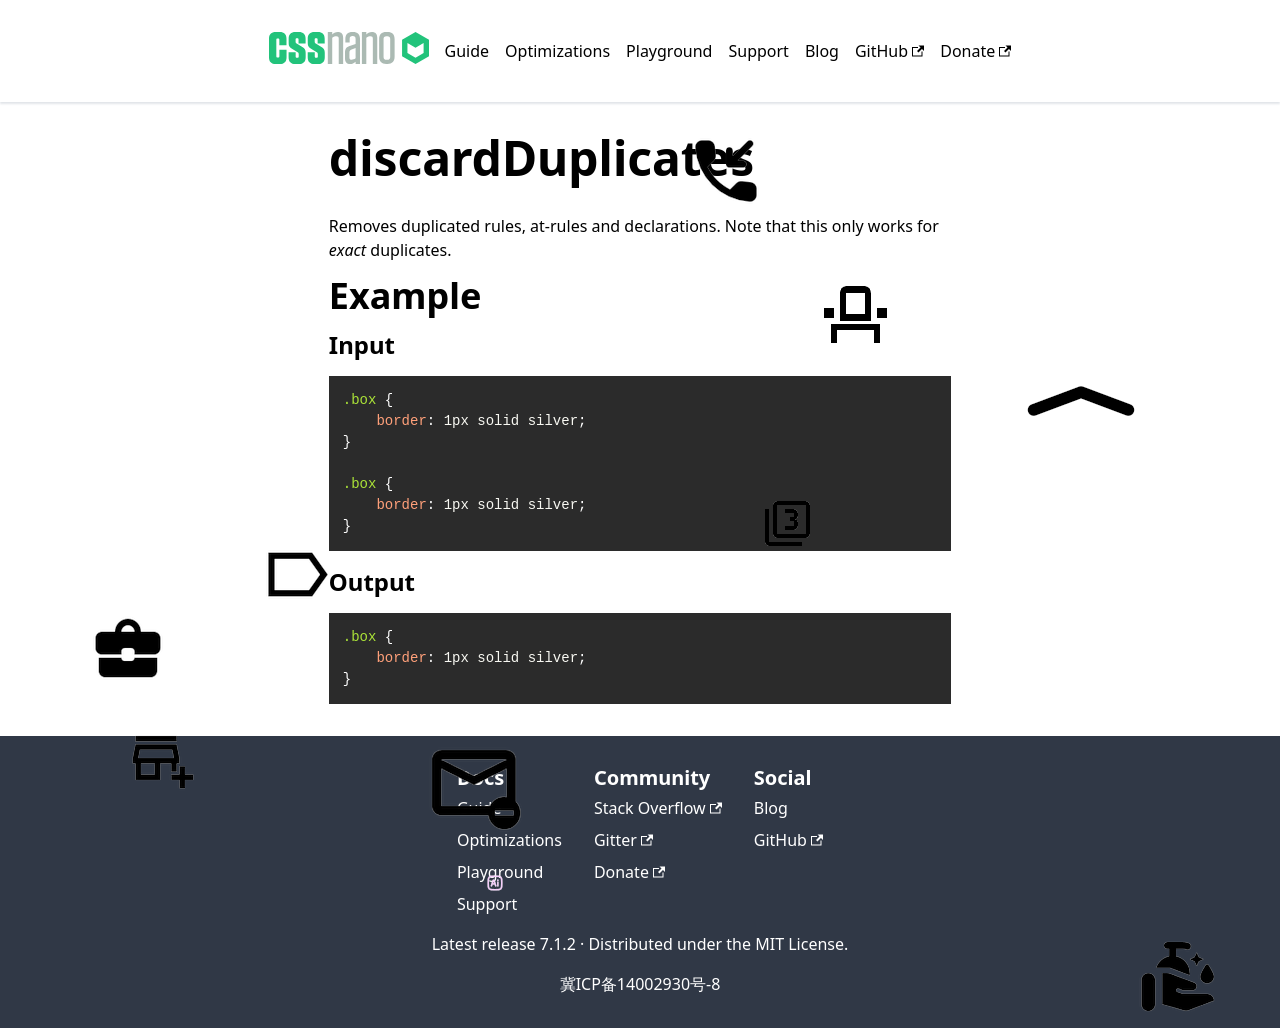 The width and height of the screenshot is (1280, 1028). I want to click on access business or work-related features, so click(128, 648).